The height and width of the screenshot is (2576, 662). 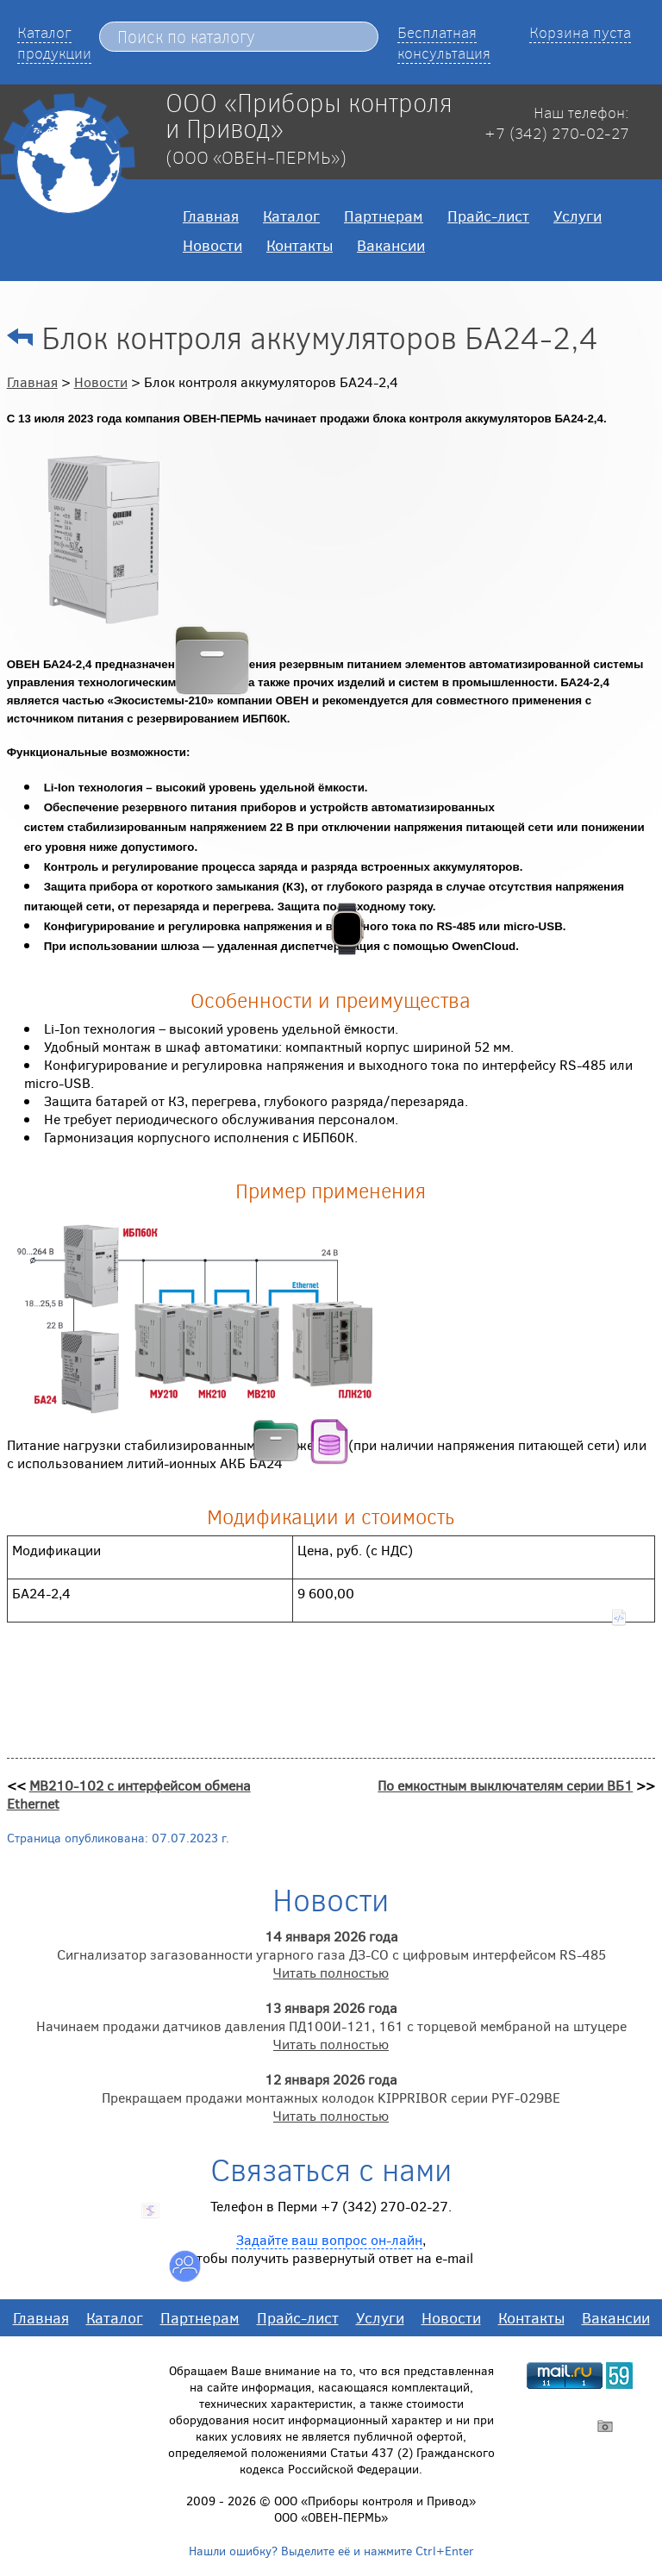 I want to click on apple watch ultra device icon, so click(x=347, y=928).